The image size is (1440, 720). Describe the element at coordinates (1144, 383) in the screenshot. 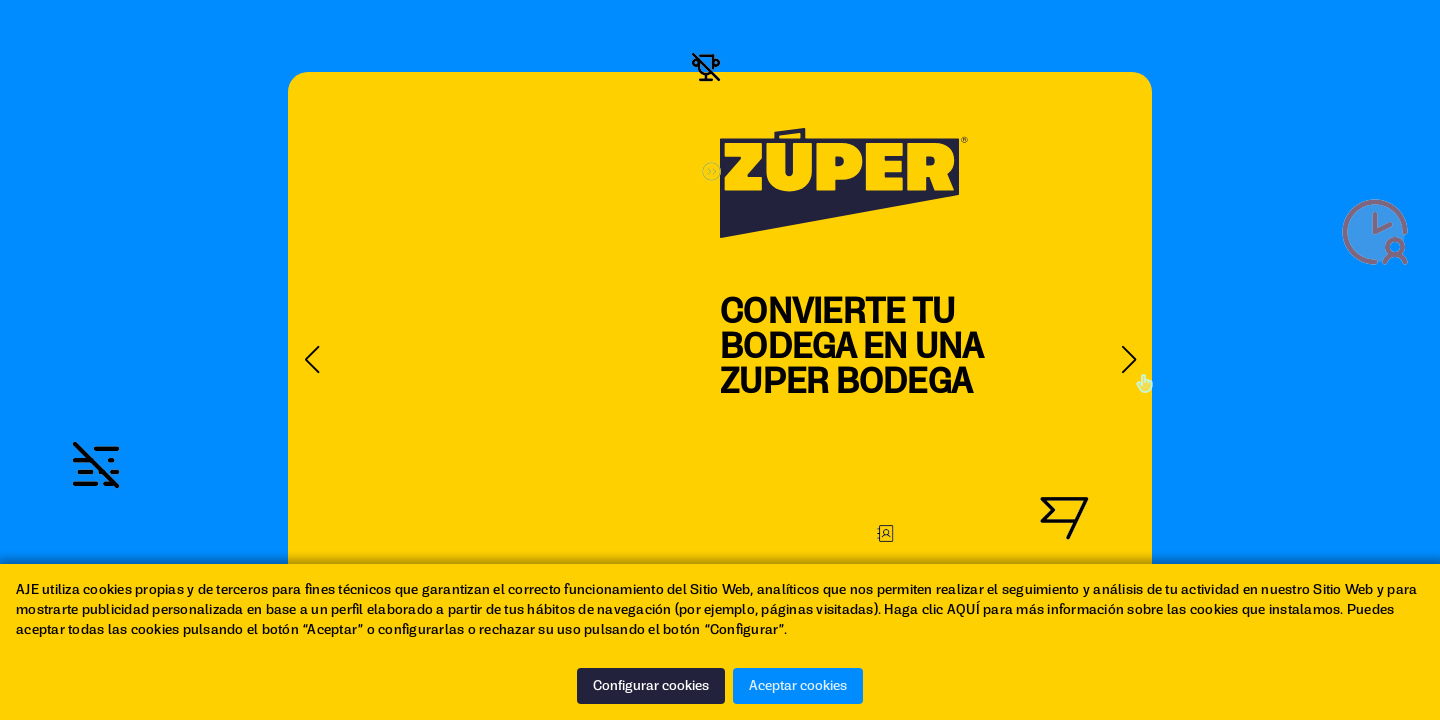

I see `tap or click to select an item` at that location.